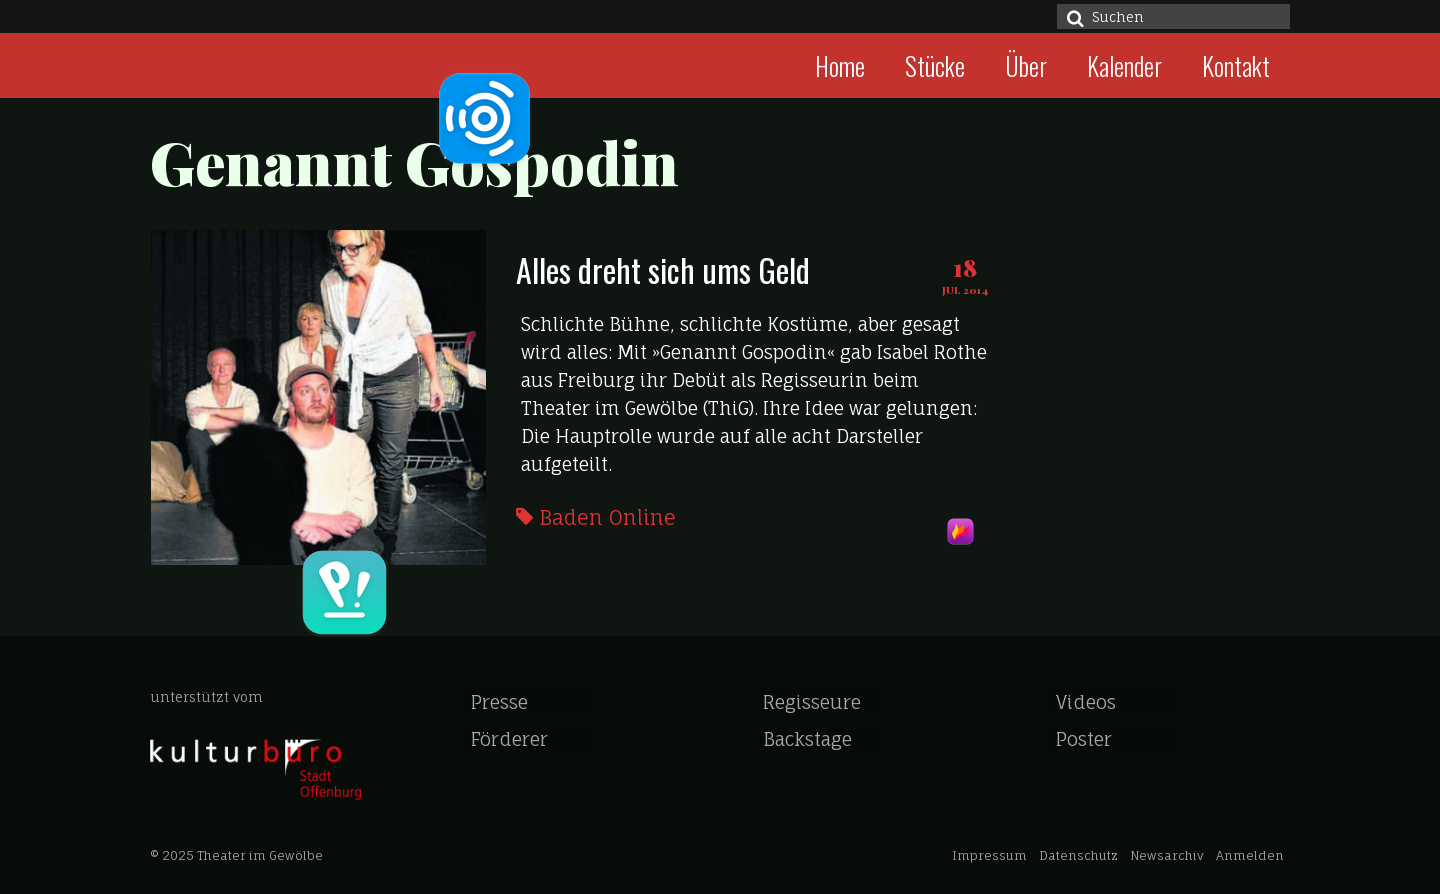  What do you see at coordinates (484, 118) in the screenshot?
I see `open ubuntu studio application` at bounding box center [484, 118].